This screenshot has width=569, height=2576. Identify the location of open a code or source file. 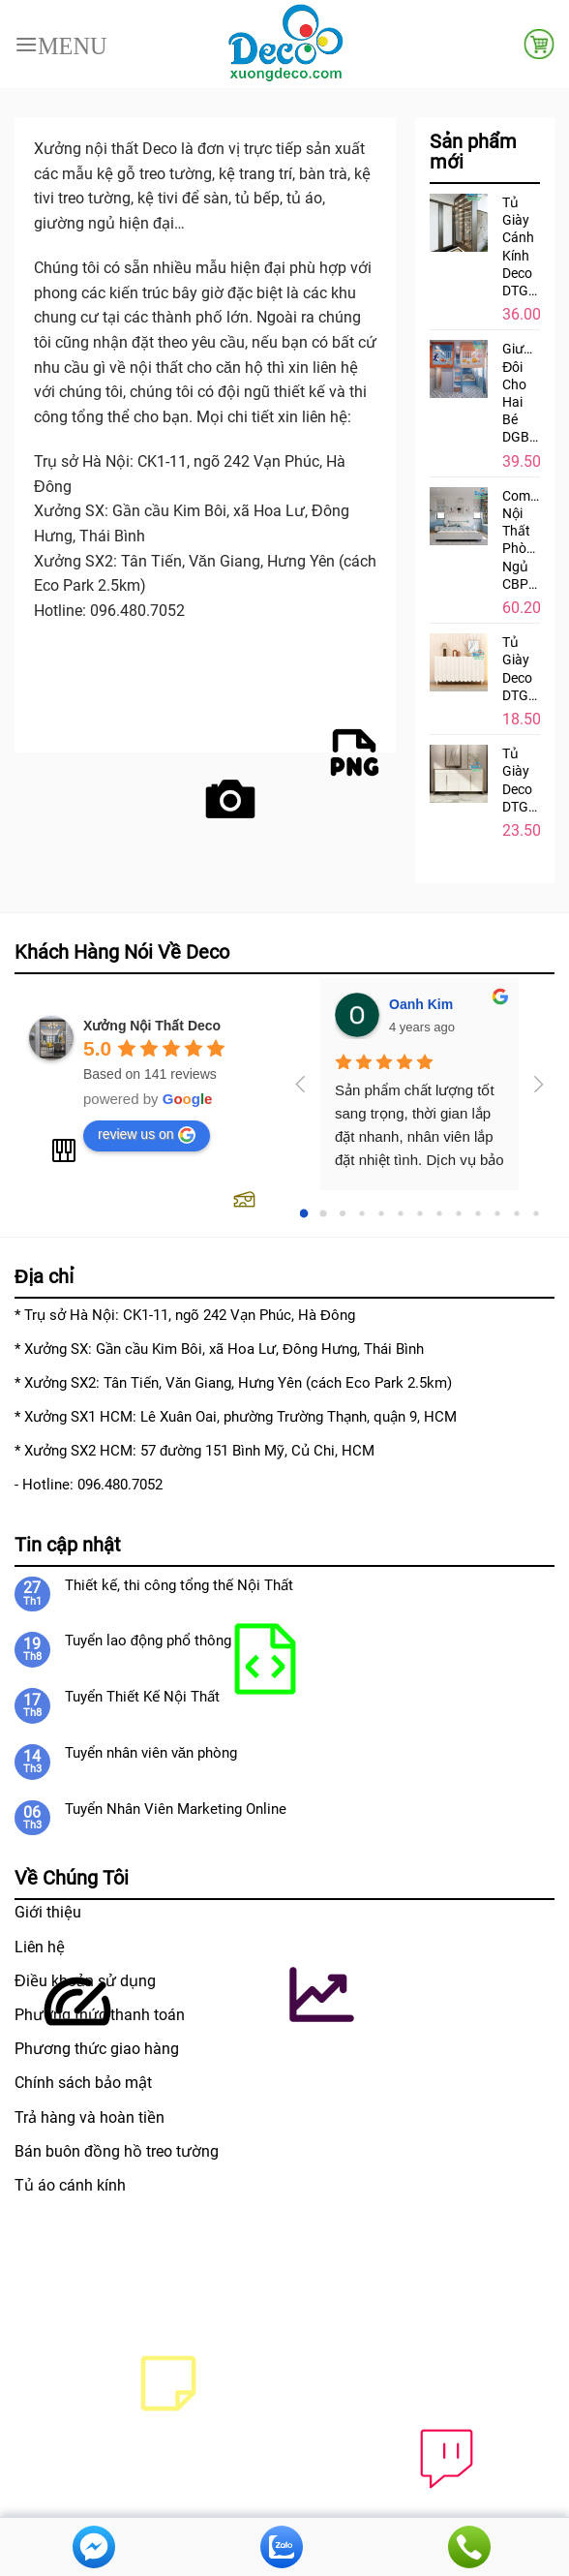
(265, 1659).